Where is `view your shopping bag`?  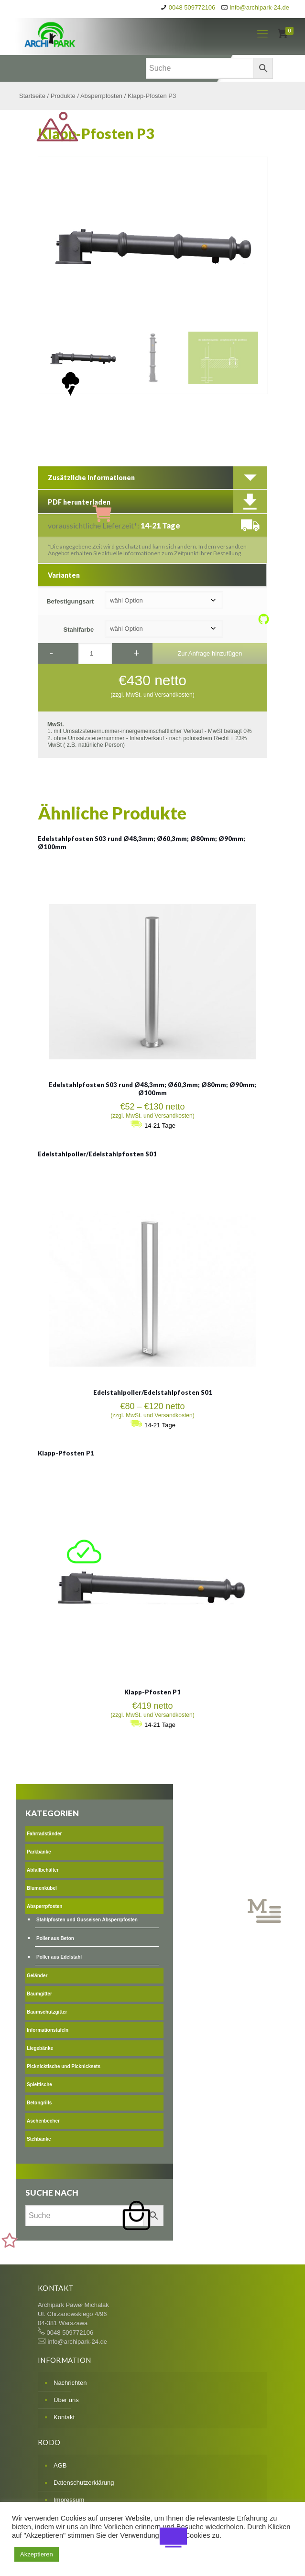 view your shopping bag is located at coordinates (136, 2215).